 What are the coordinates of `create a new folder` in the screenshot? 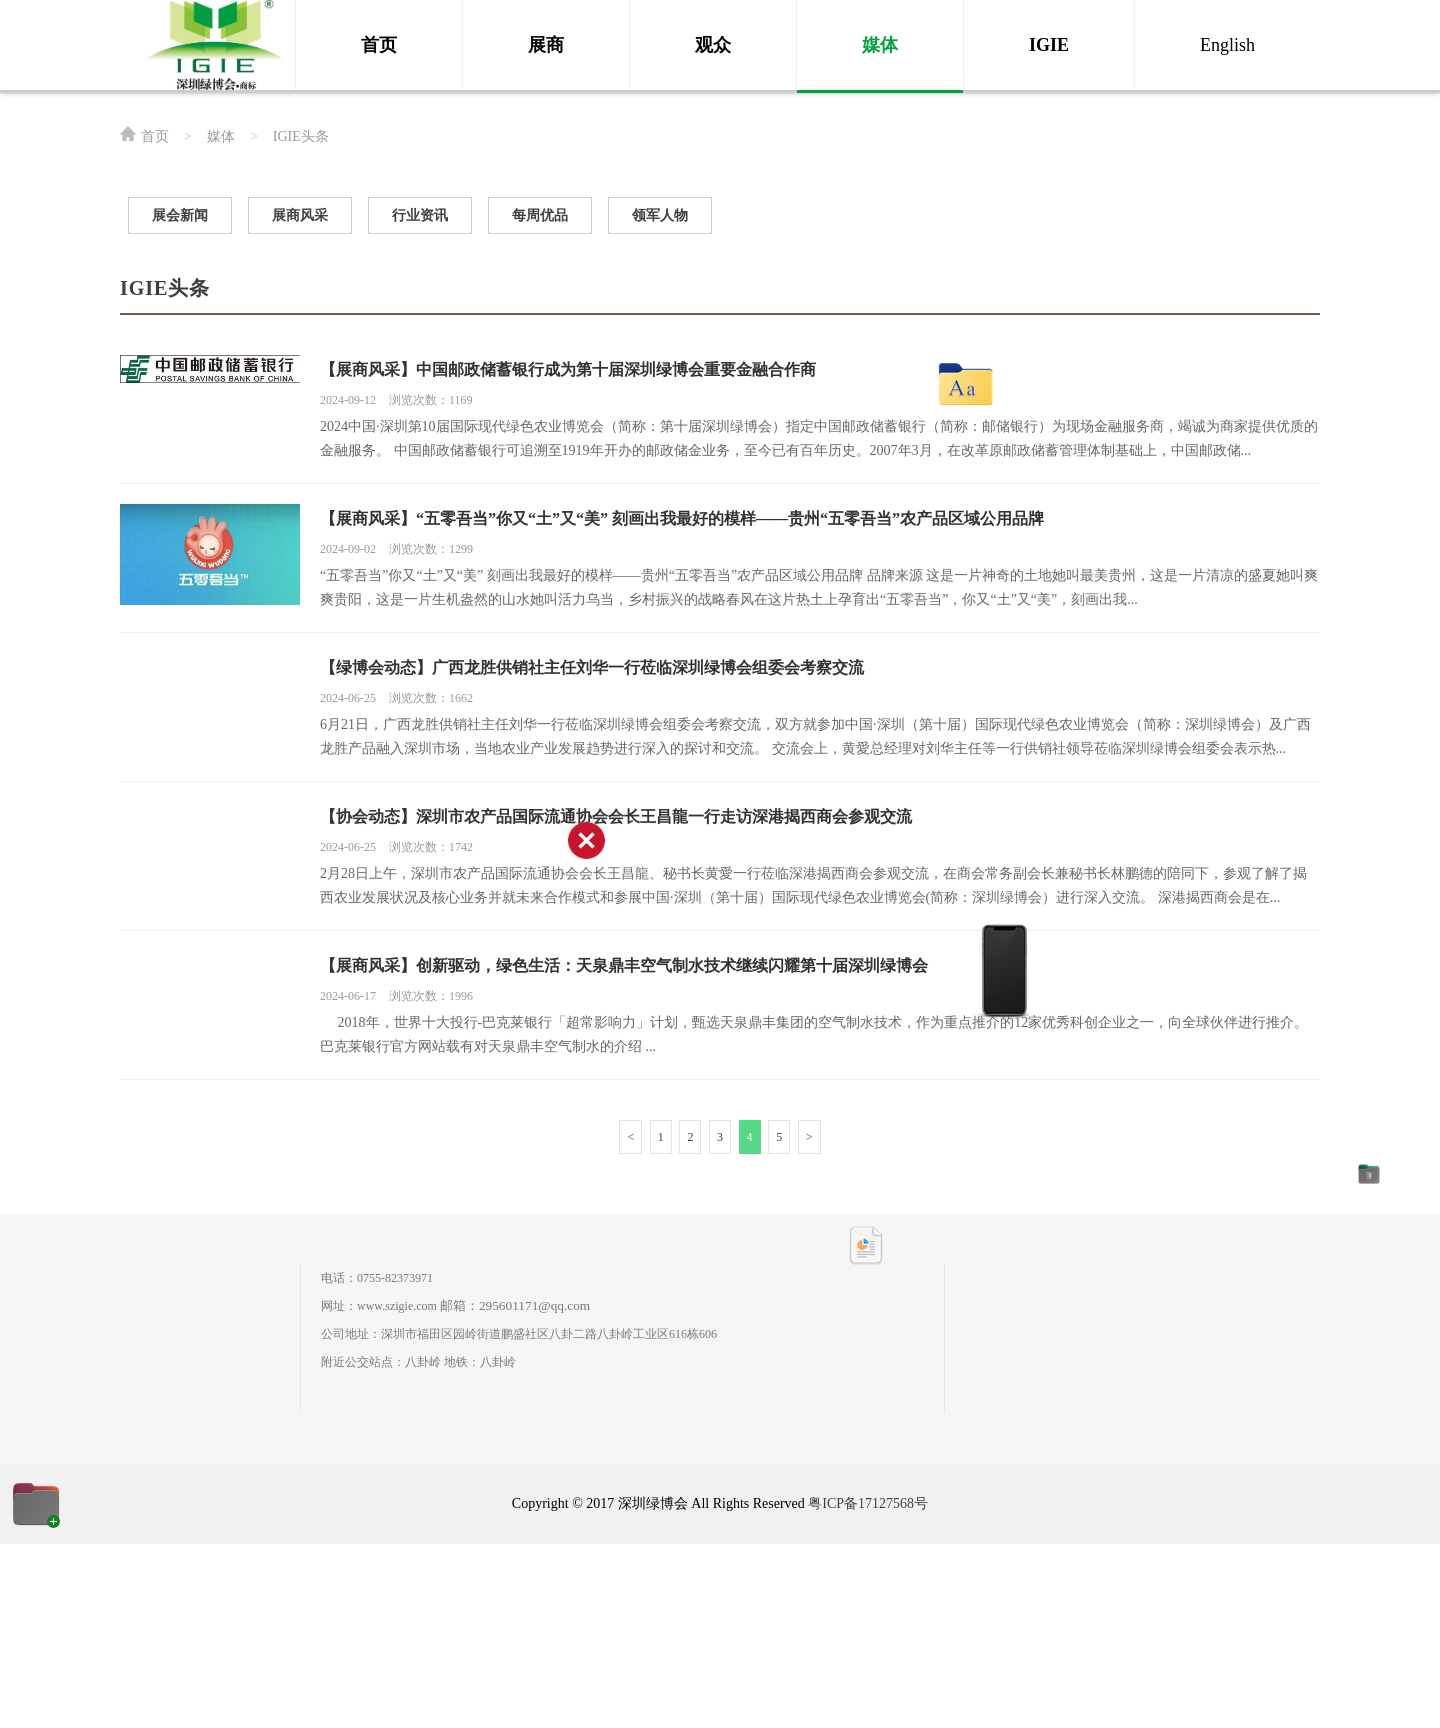 It's located at (36, 1504).